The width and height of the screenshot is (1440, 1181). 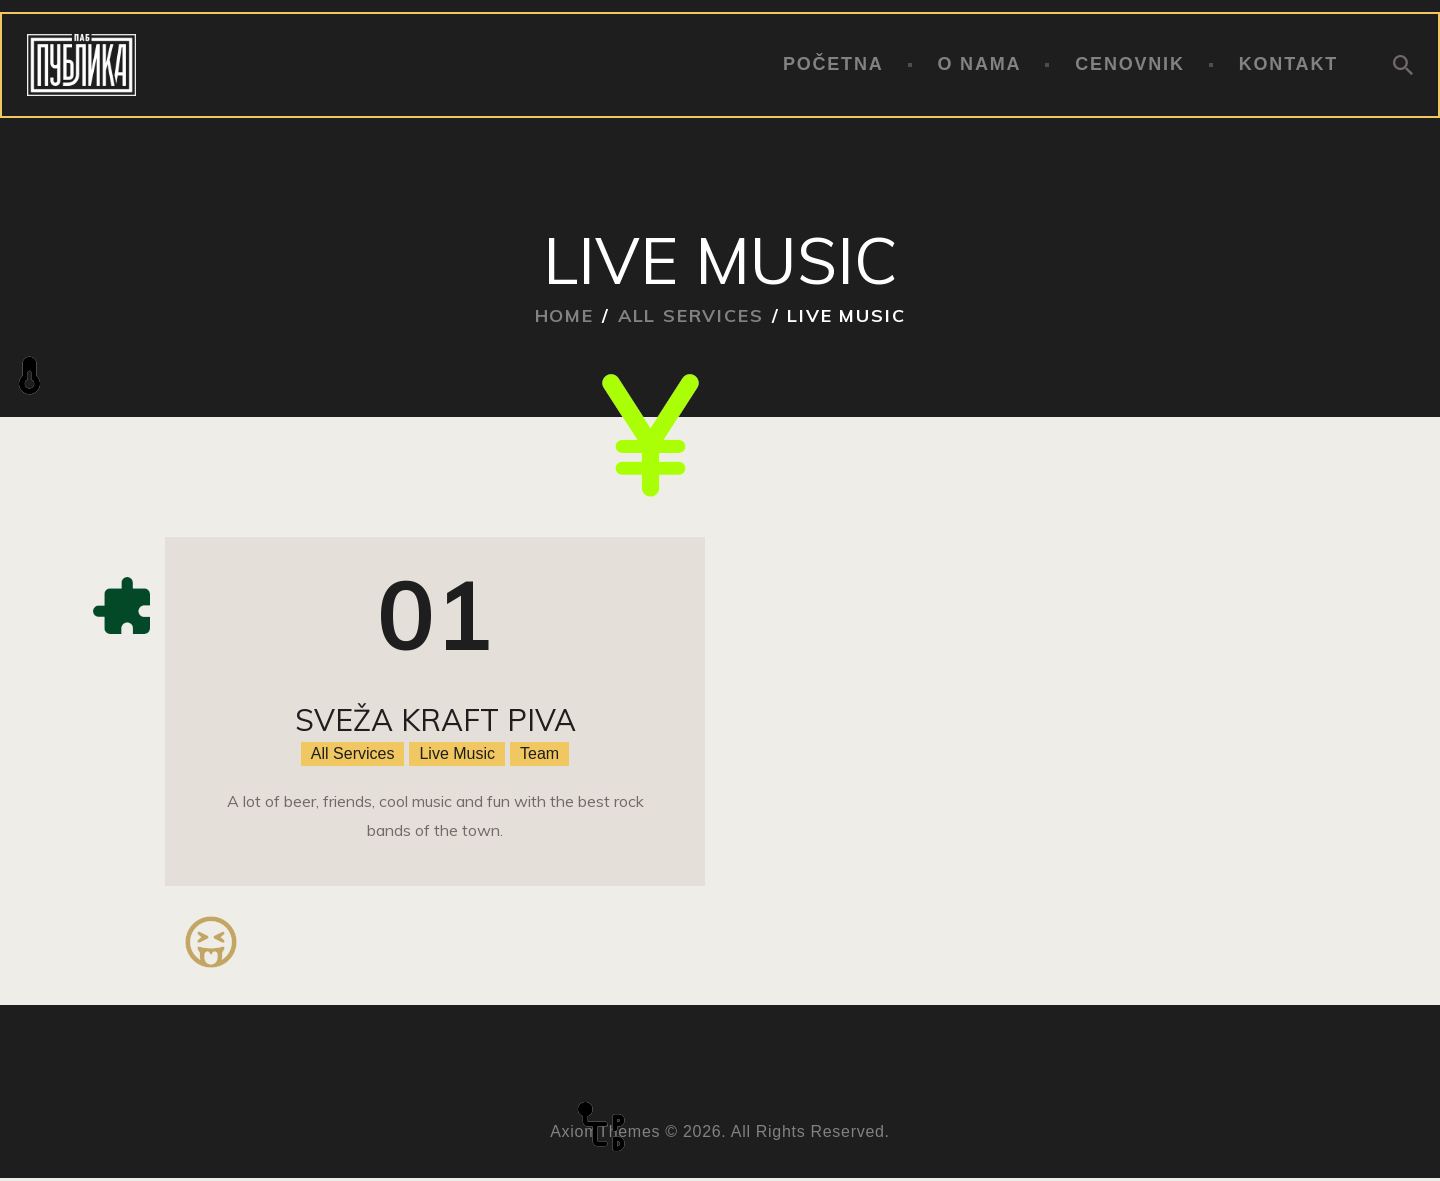 I want to click on select Japanese yen as currency, so click(x=650, y=435).